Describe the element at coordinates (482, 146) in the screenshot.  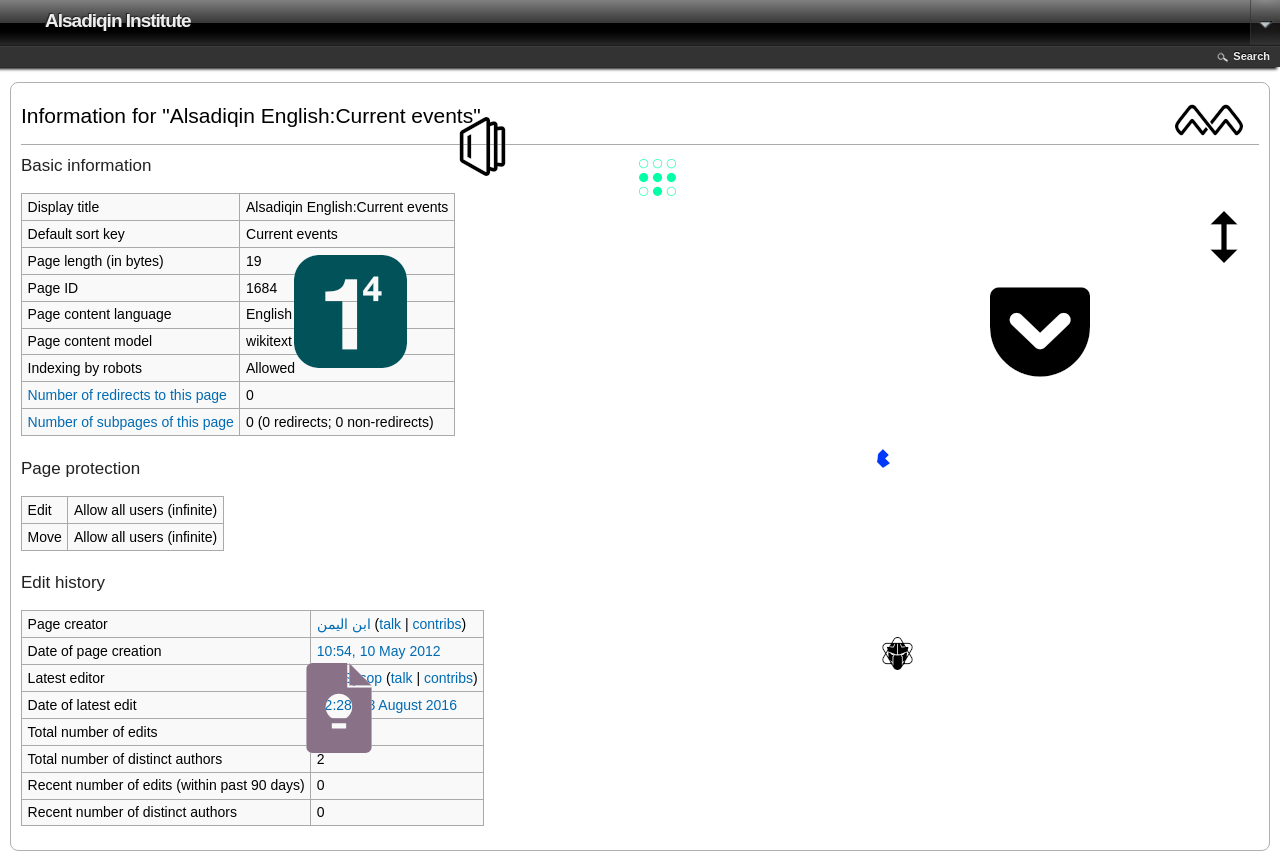
I see `open outline knowledge base app` at that location.